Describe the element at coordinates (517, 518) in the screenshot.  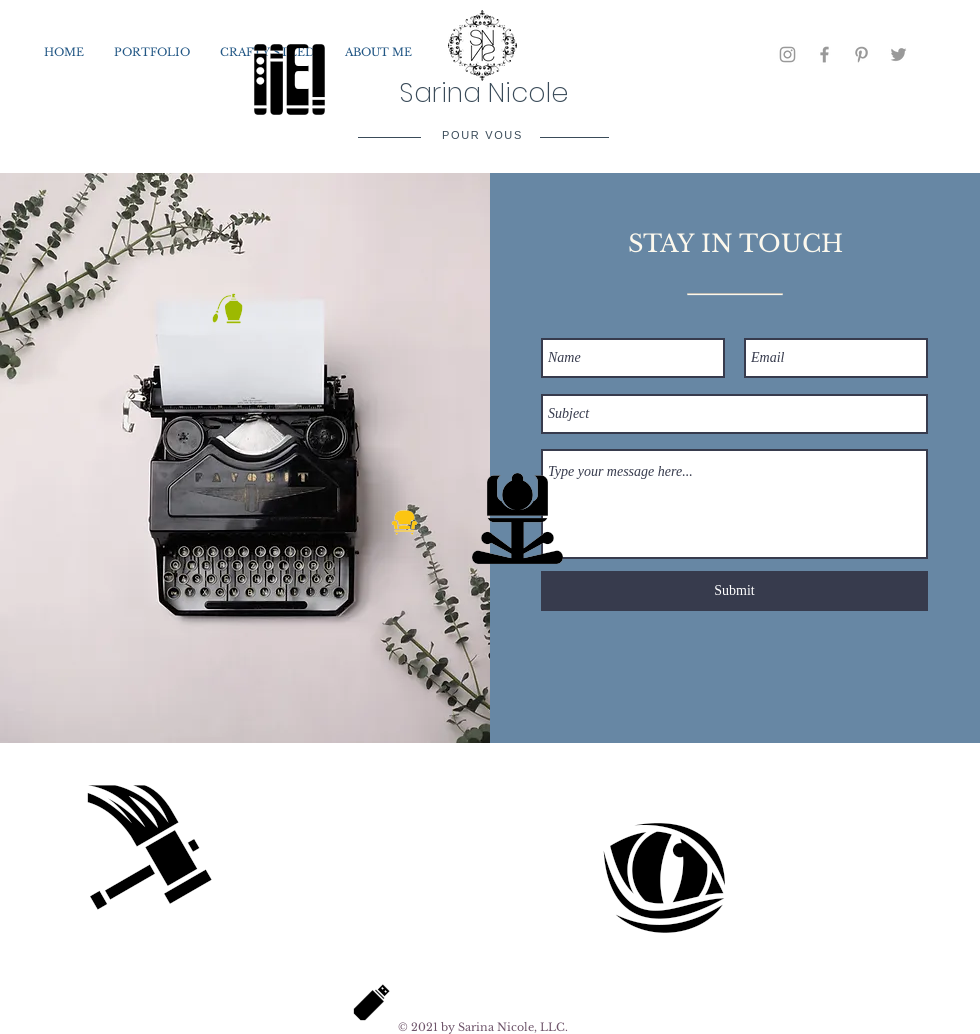
I see `access meditation or mindfulness features` at that location.